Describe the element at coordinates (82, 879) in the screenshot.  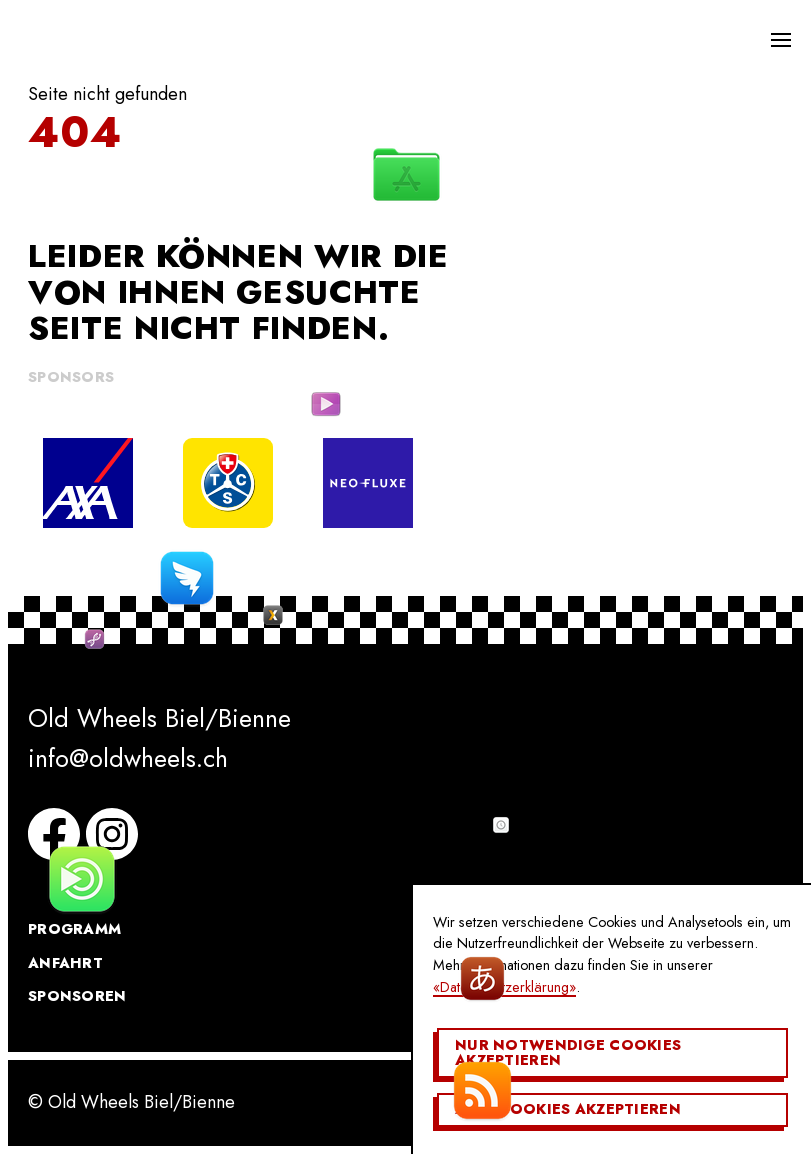
I see `open the mate desktop environment app` at that location.